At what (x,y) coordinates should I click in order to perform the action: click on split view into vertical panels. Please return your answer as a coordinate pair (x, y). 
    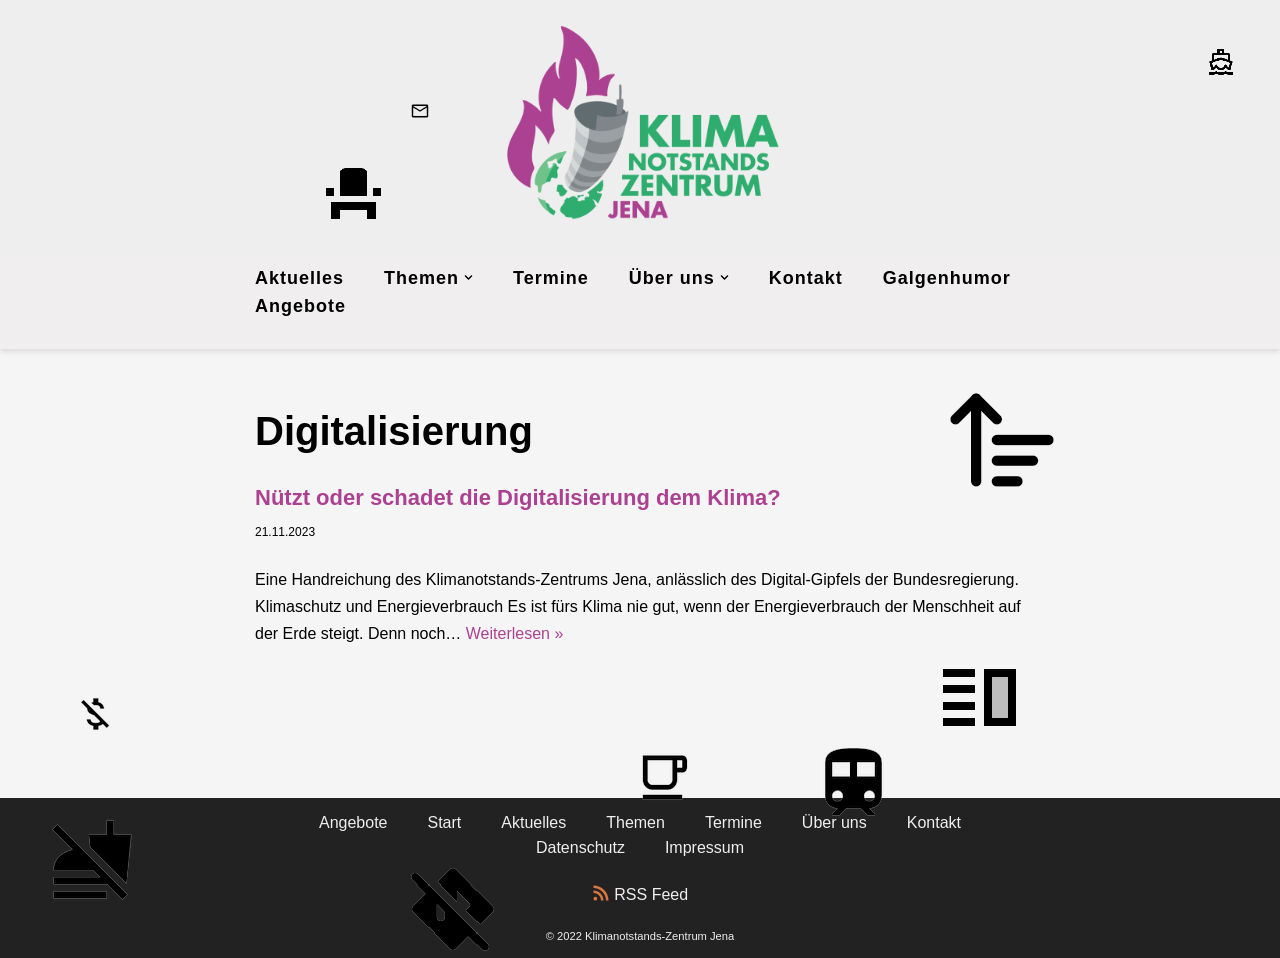
    Looking at the image, I should click on (979, 697).